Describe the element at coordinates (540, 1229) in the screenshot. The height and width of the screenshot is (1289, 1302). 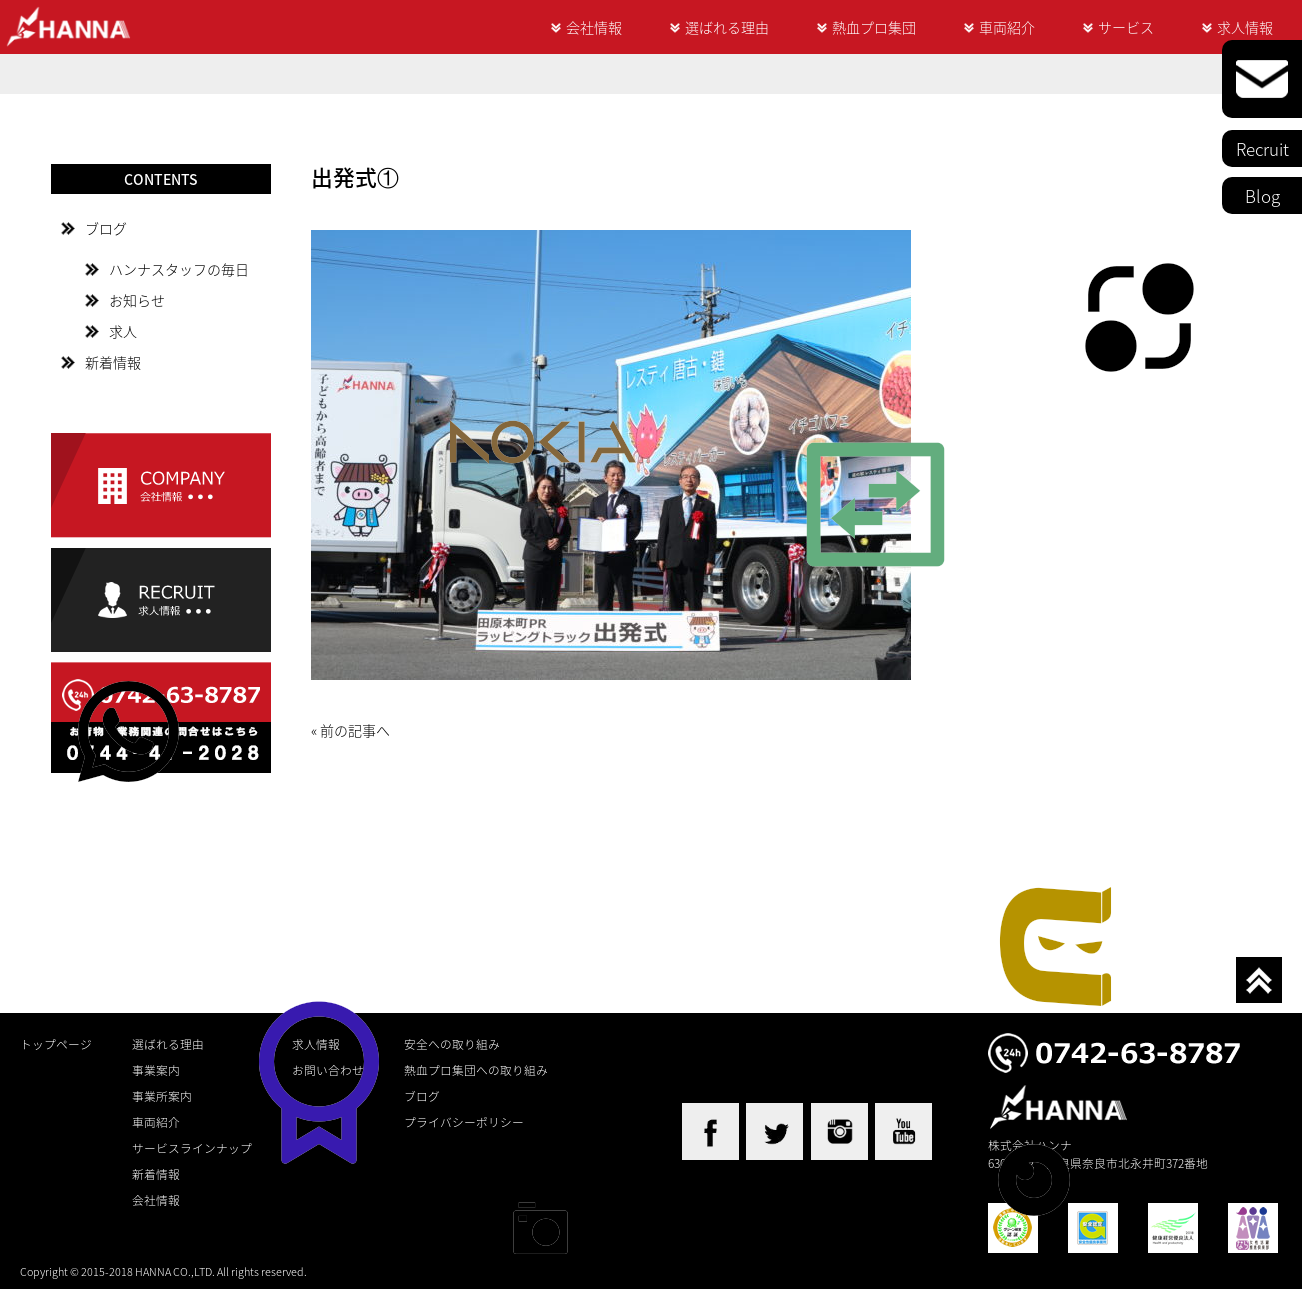
I see `open camera to take a photo` at that location.